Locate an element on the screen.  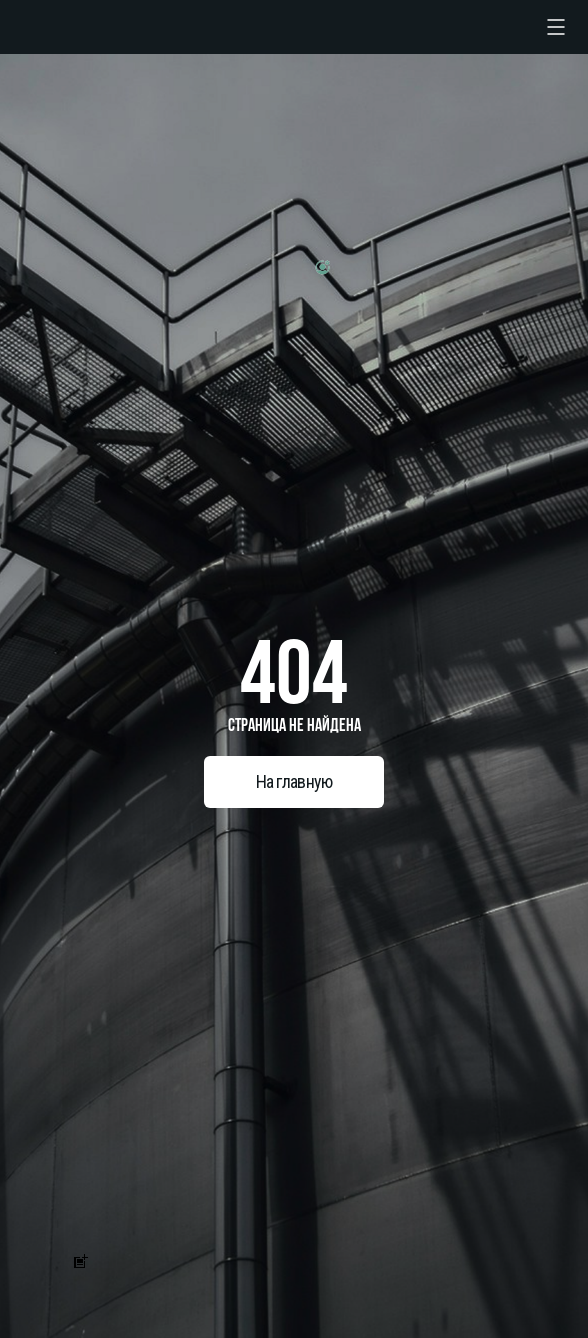
create a new post or document is located at coordinates (80, 1261).